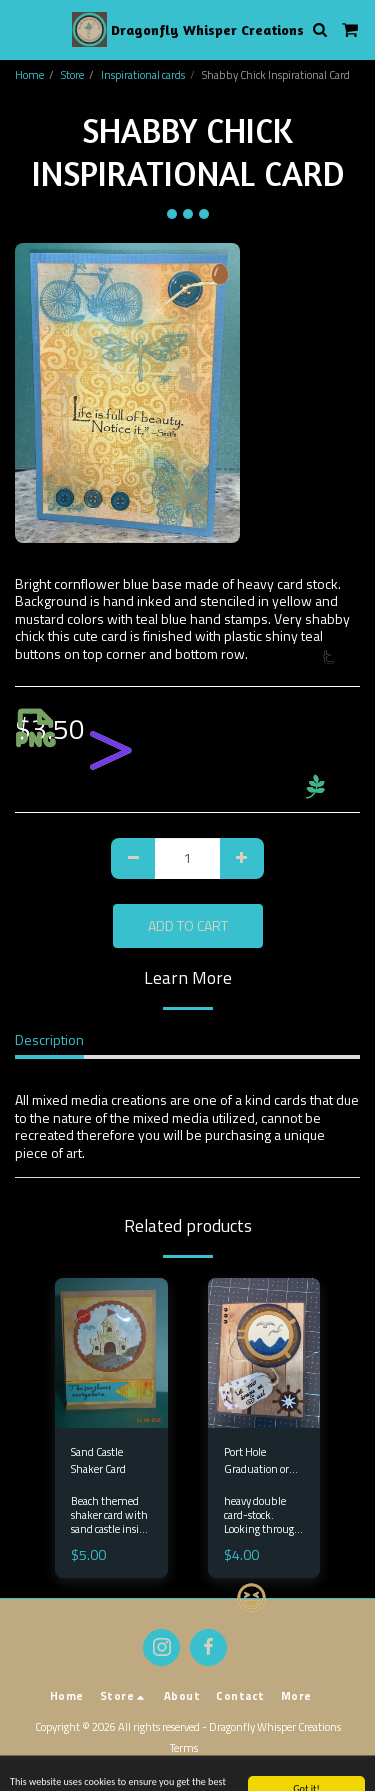 This screenshot has width=375, height=1791. What do you see at coordinates (109, 750) in the screenshot?
I see `navigate to the next item or page` at bounding box center [109, 750].